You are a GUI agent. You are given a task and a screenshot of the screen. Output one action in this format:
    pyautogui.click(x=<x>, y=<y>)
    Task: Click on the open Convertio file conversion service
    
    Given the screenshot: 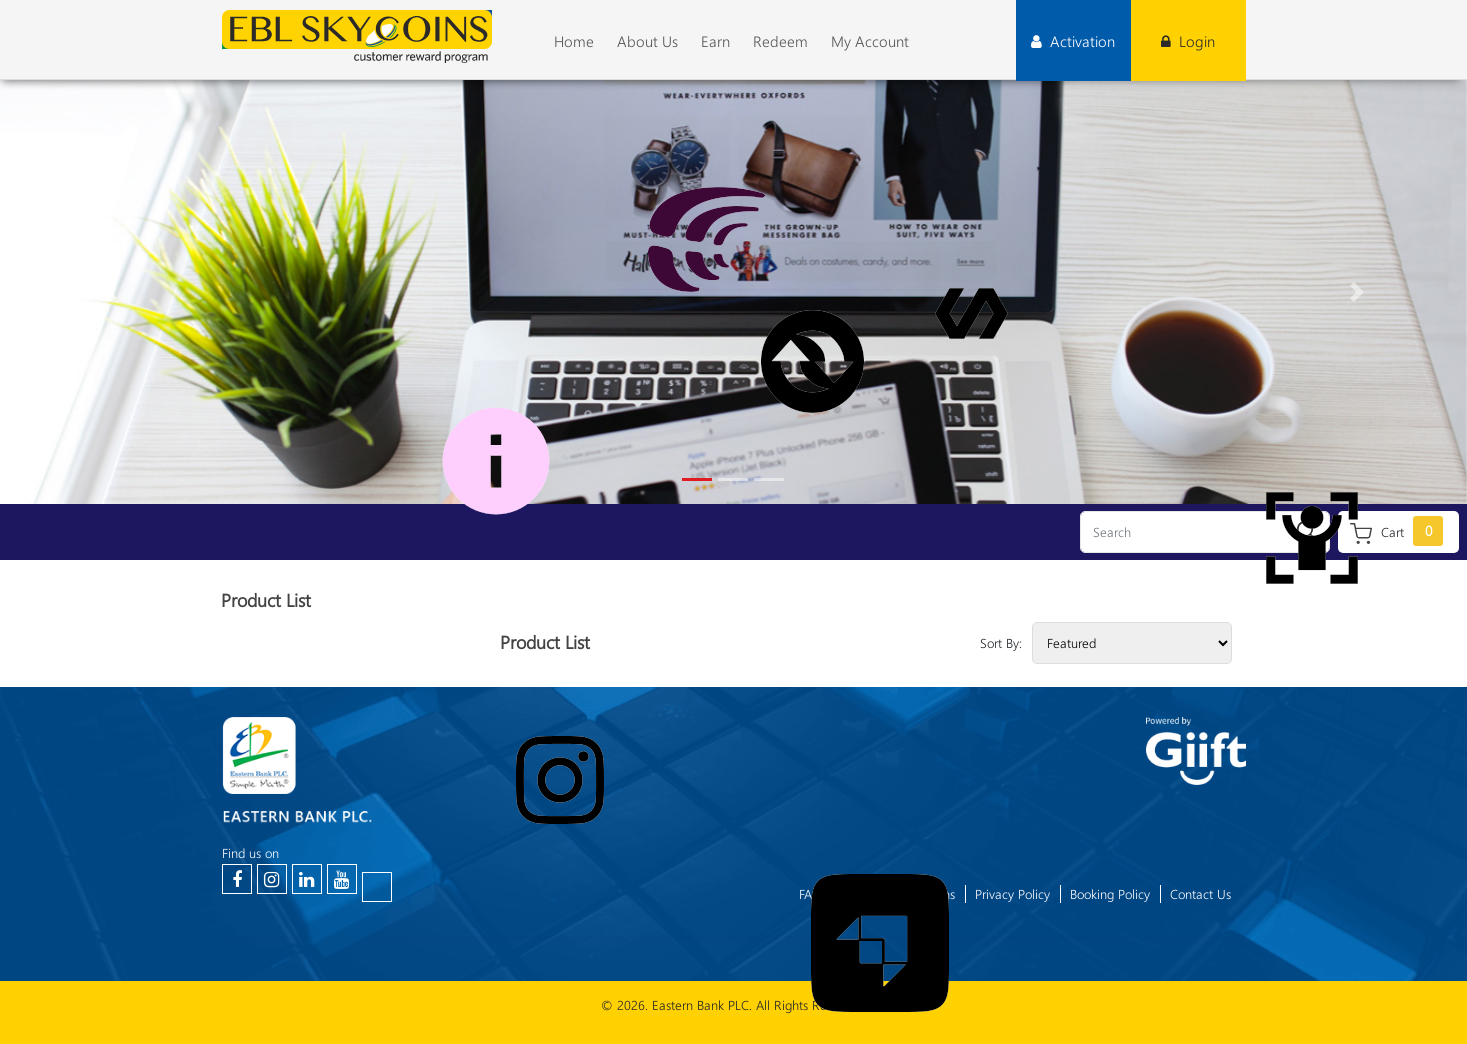 What is the action you would take?
    pyautogui.click(x=812, y=361)
    